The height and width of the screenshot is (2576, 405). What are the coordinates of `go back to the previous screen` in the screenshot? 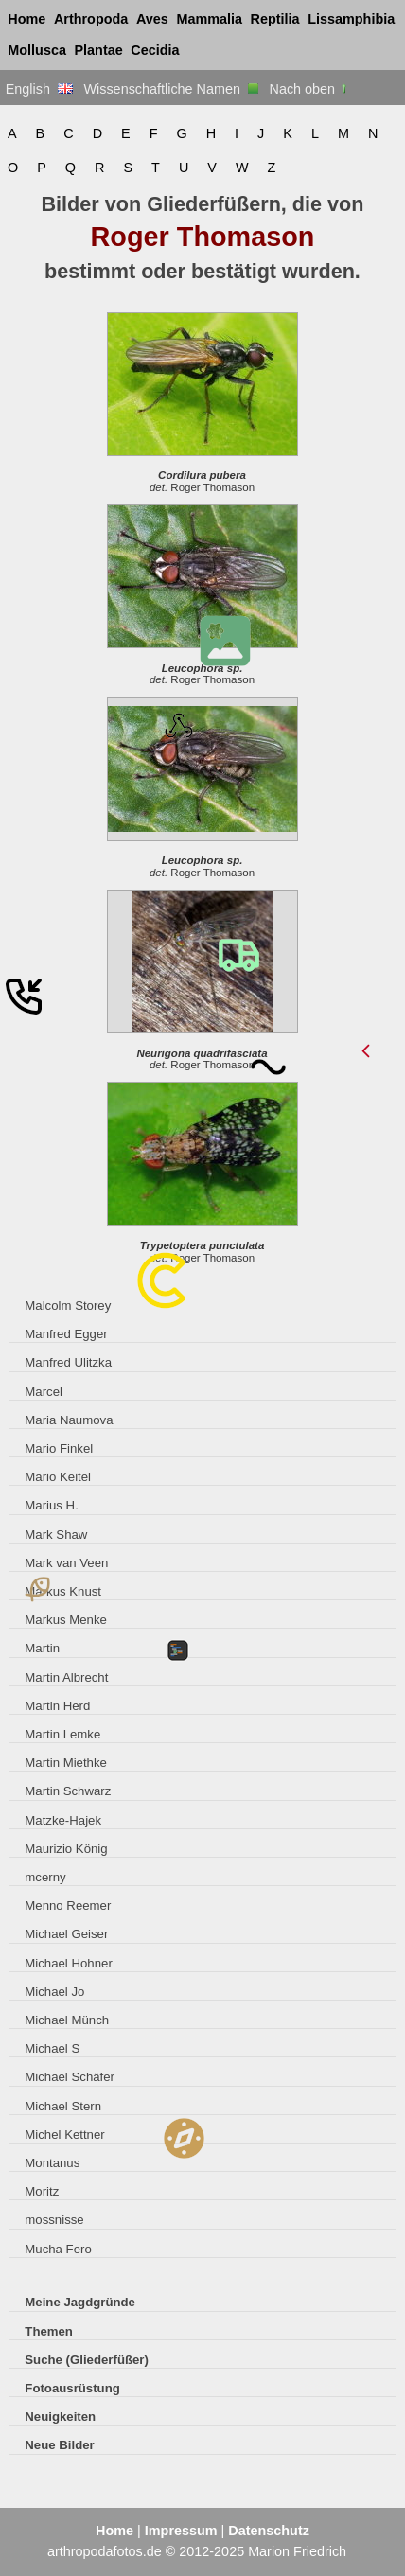 It's located at (365, 1050).